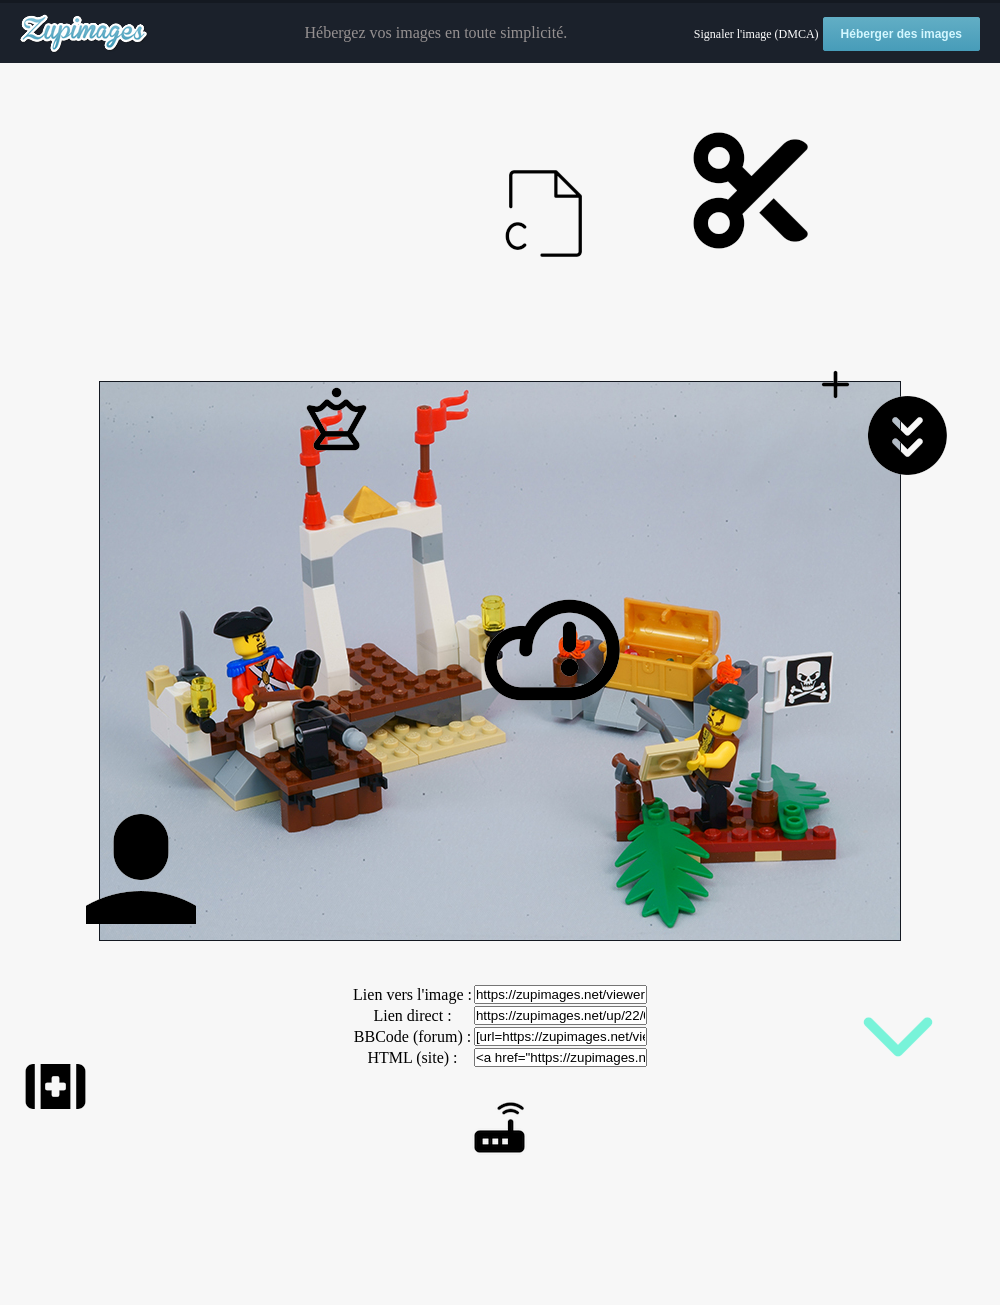 This screenshot has width=1000, height=1305. Describe the element at coordinates (55, 1086) in the screenshot. I see `access first aid or medical help resources` at that location.